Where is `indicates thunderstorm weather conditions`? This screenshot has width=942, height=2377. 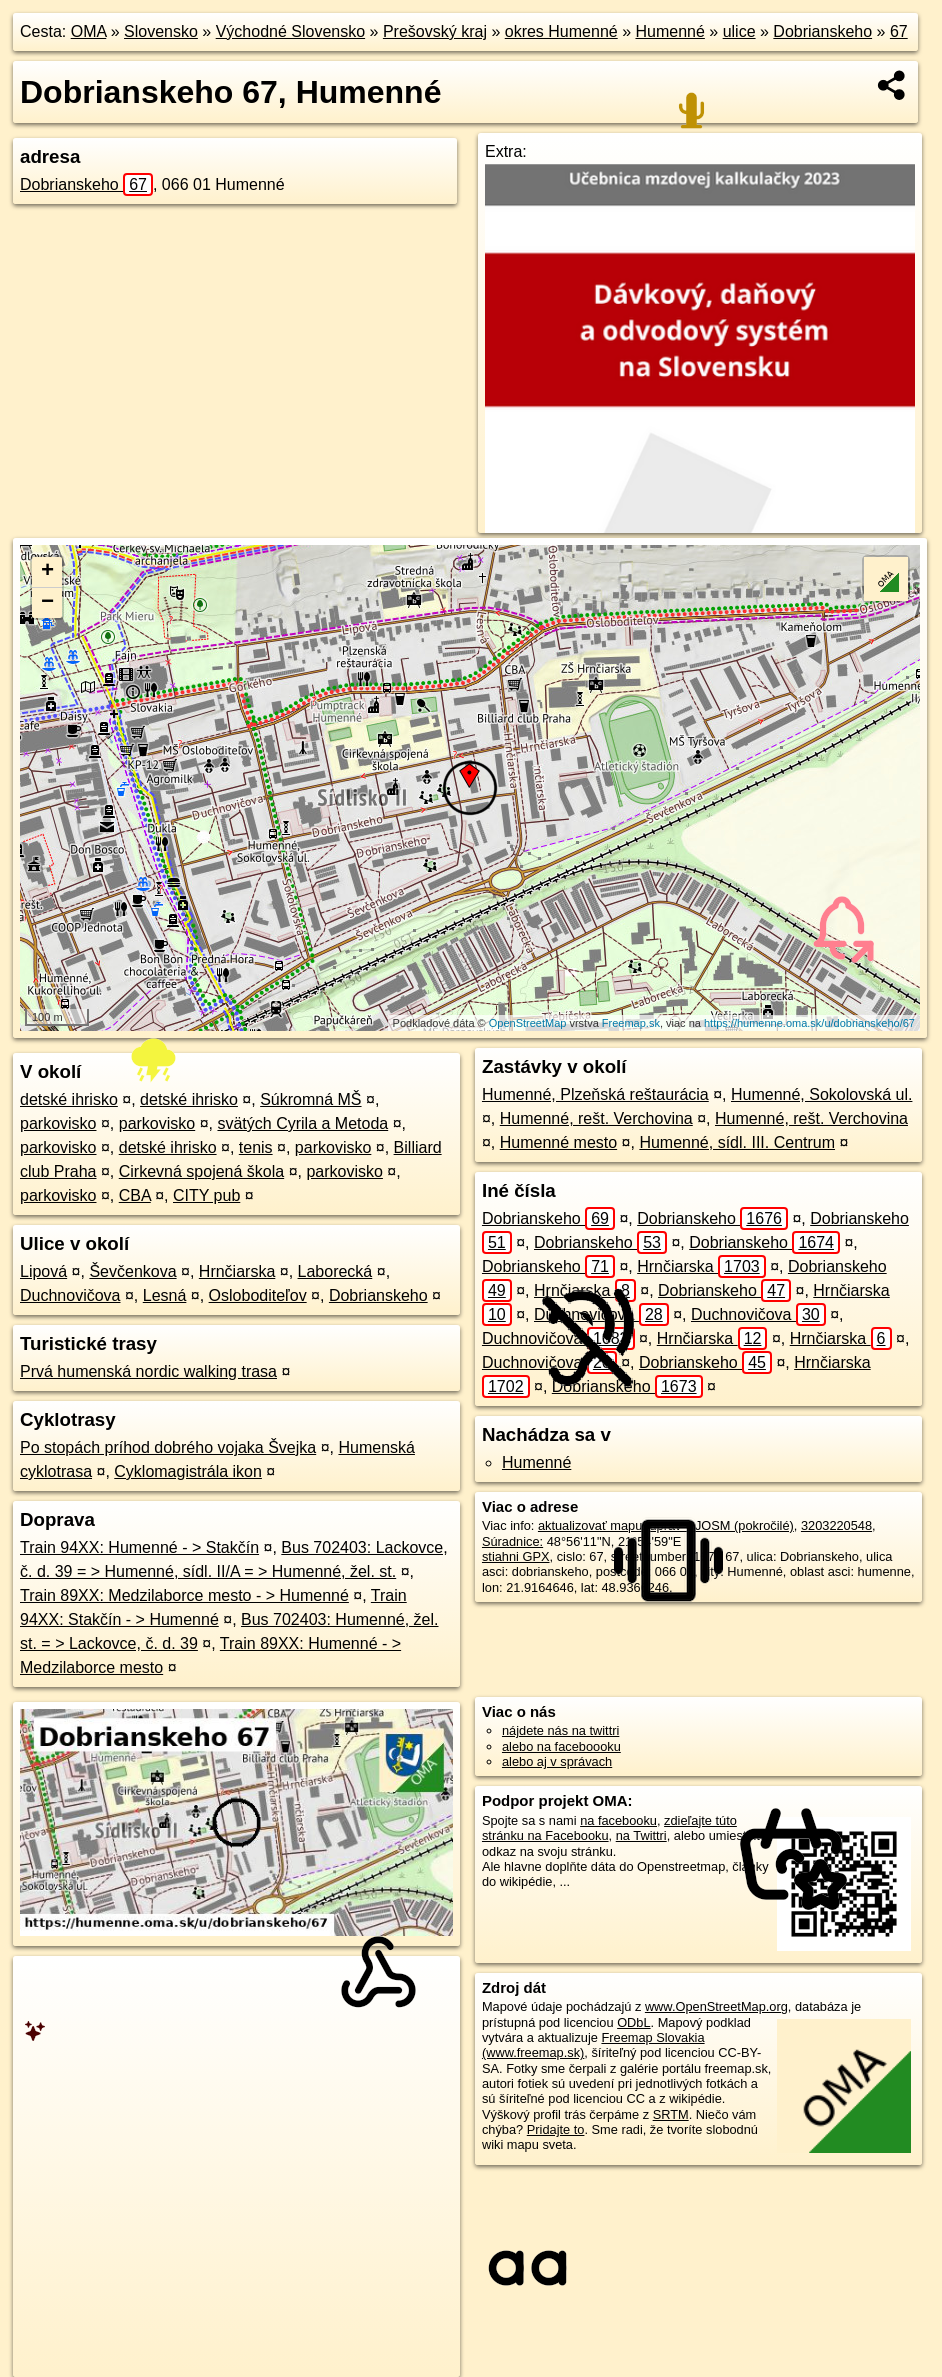
indicates thunderstorm weather conditions is located at coordinates (153, 1060).